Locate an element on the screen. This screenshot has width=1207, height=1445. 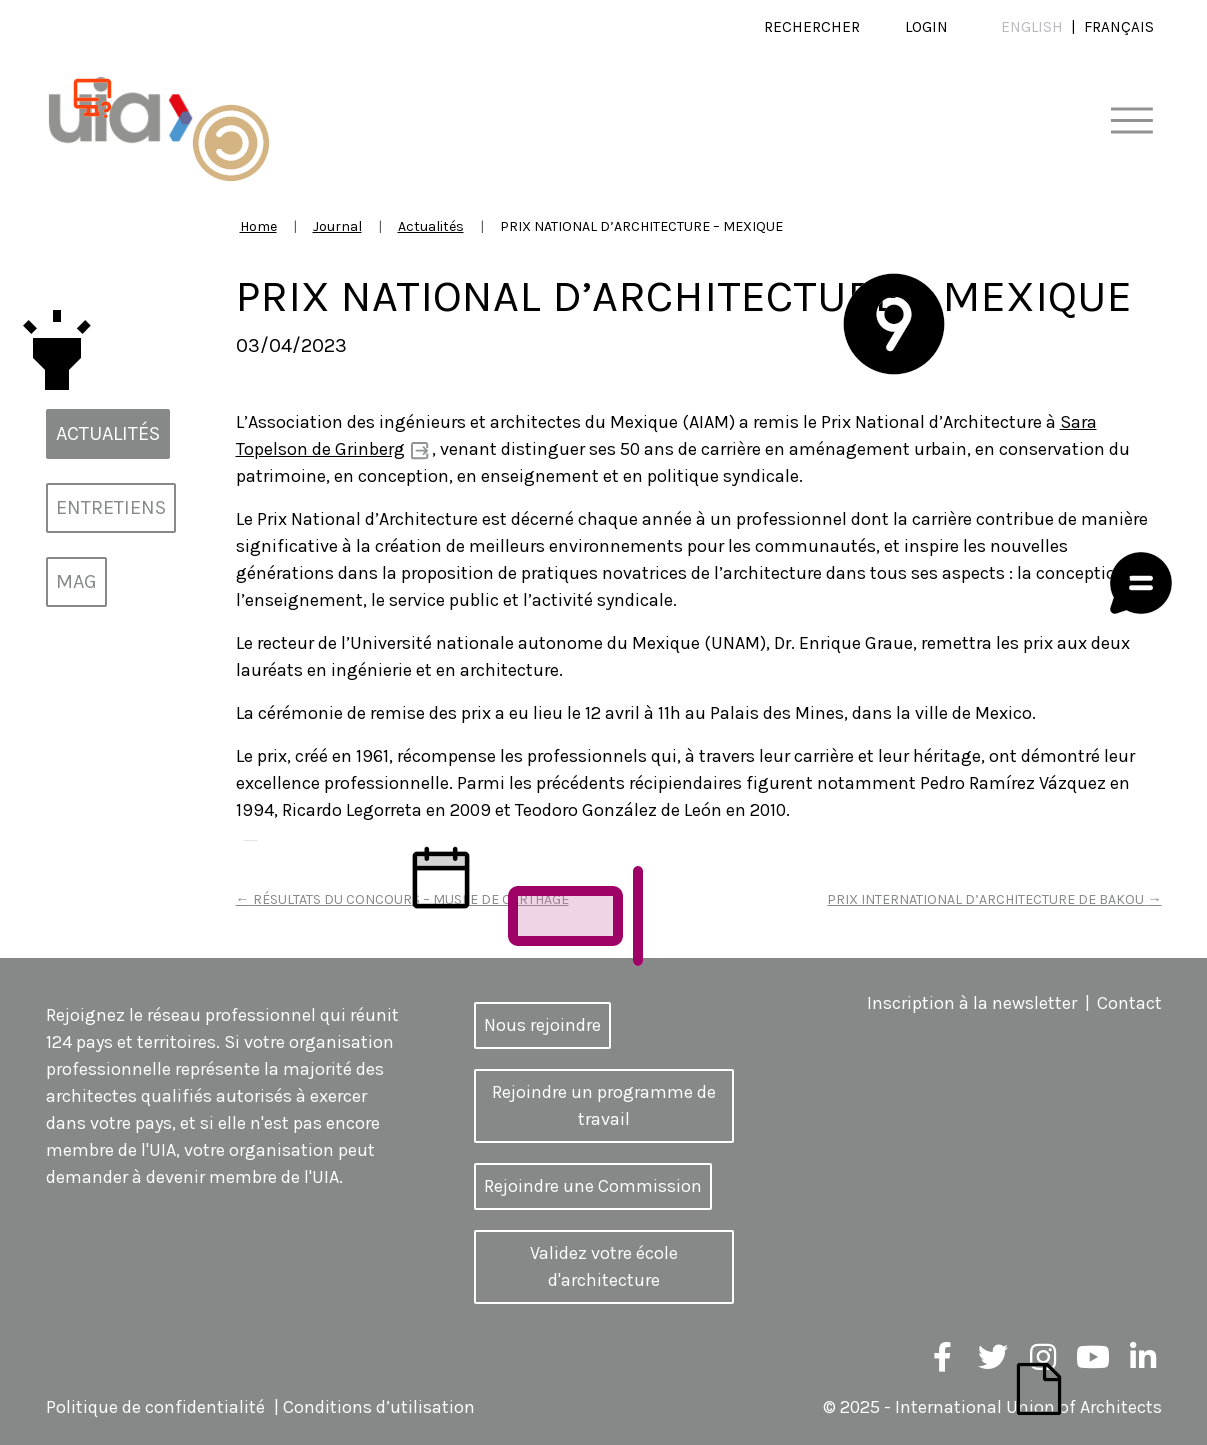
indicates copyleft licensing status is located at coordinates (231, 143).